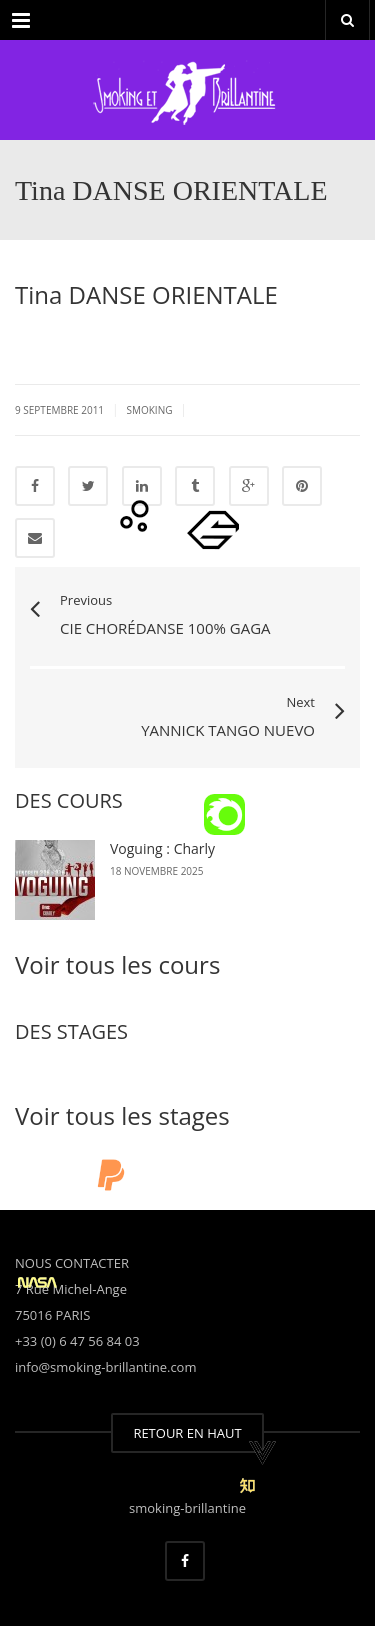 The image size is (375, 1626). I want to click on view bubble chart visualization, so click(136, 516).